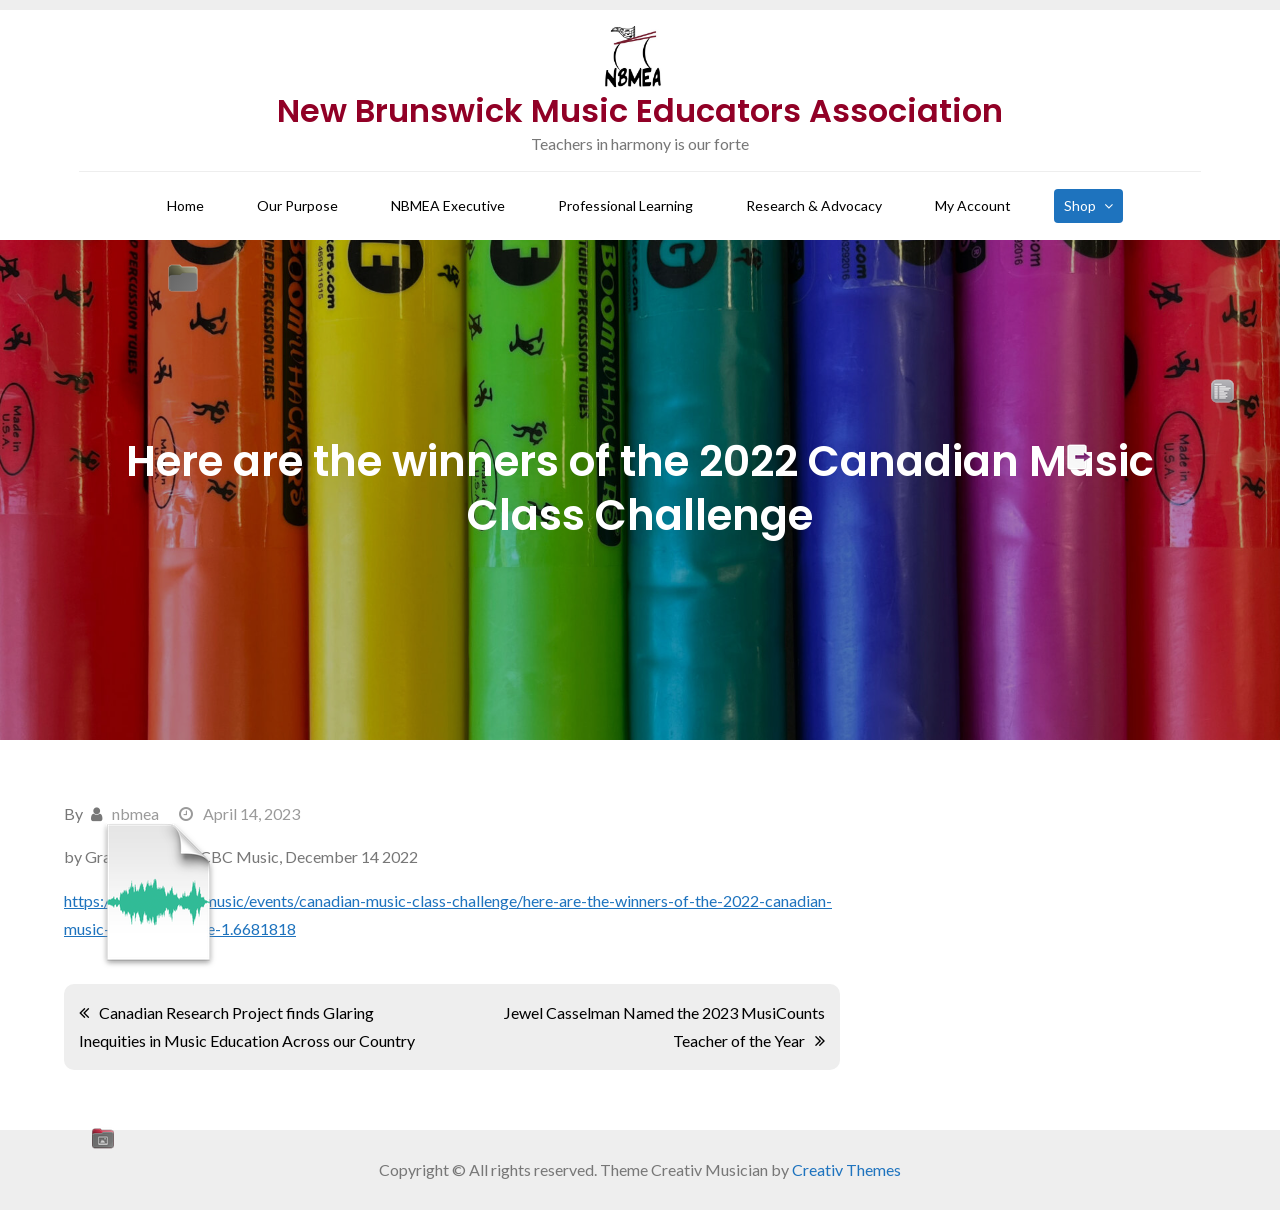 Image resolution: width=1280 pixels, height=1210 pixels. What do you see at coordinates (1077, 457) in the screenshot?
I see `export document to another location` at bounding box center [1077, 457].